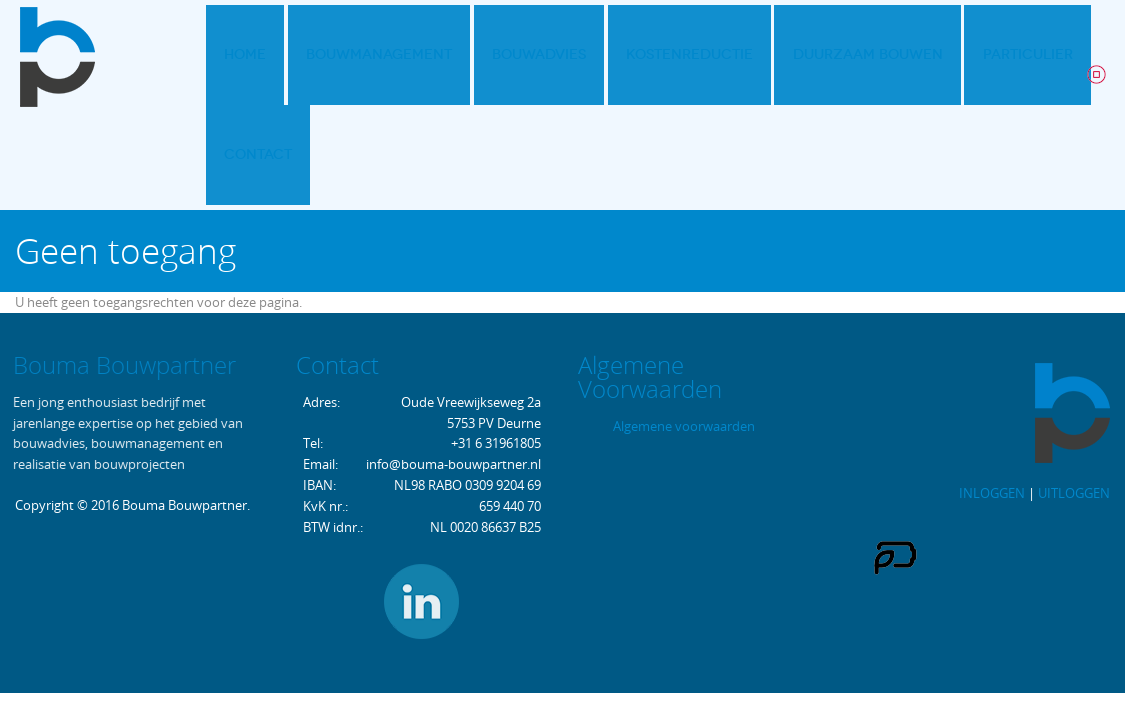 The width and height of the screenshot is (1125, 720). I want to click on enable battery saver or eco mode, so click(896, 554).